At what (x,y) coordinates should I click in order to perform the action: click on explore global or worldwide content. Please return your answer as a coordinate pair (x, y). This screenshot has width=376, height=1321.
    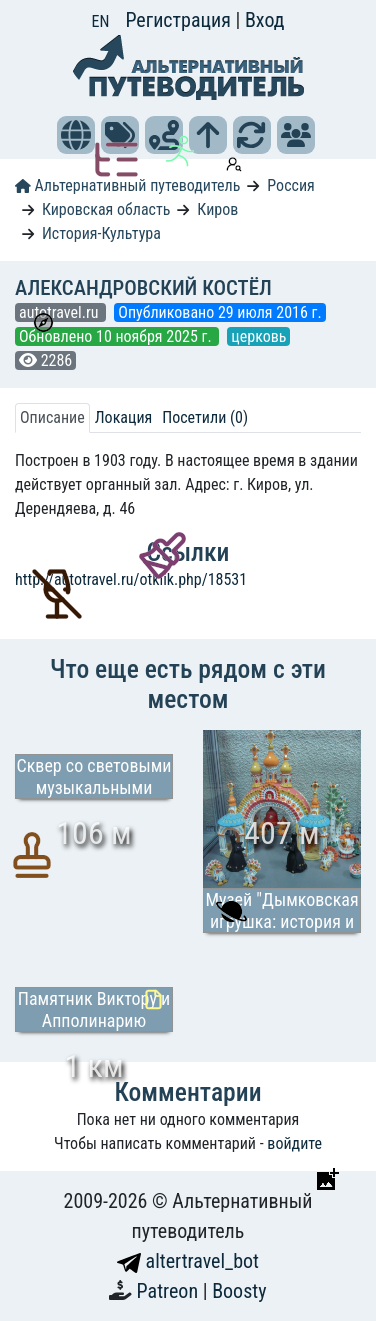
    Looking at the image, I should click on (231, 911).